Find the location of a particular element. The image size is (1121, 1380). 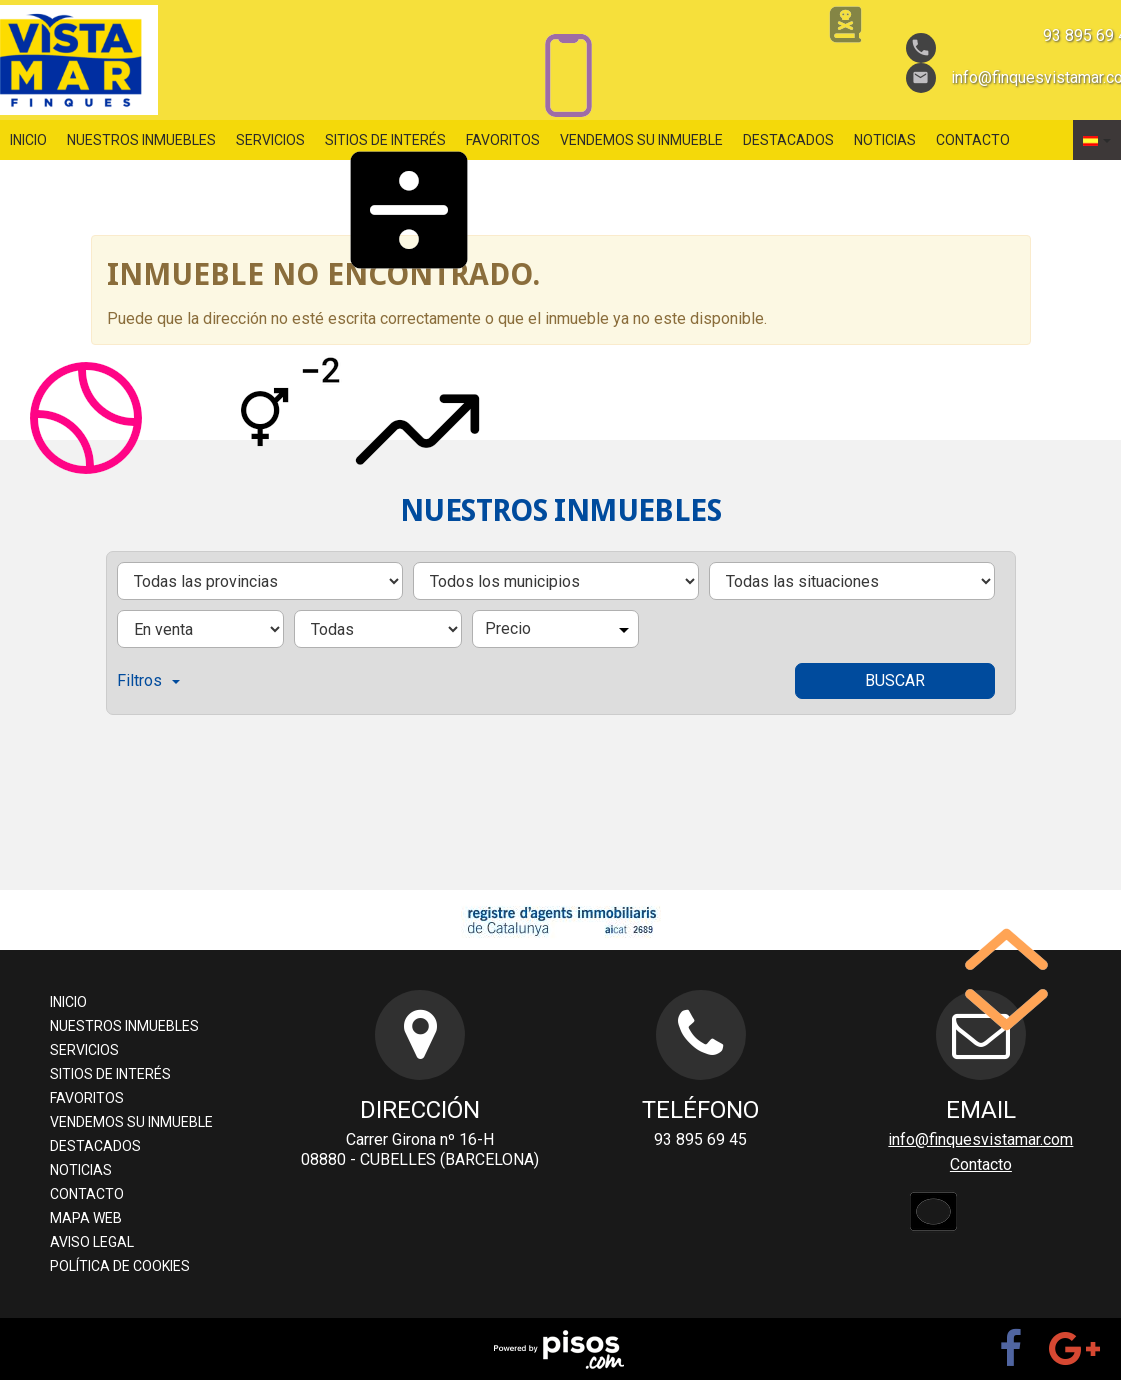

select gender or sex options is located at coordinates (265, 417).